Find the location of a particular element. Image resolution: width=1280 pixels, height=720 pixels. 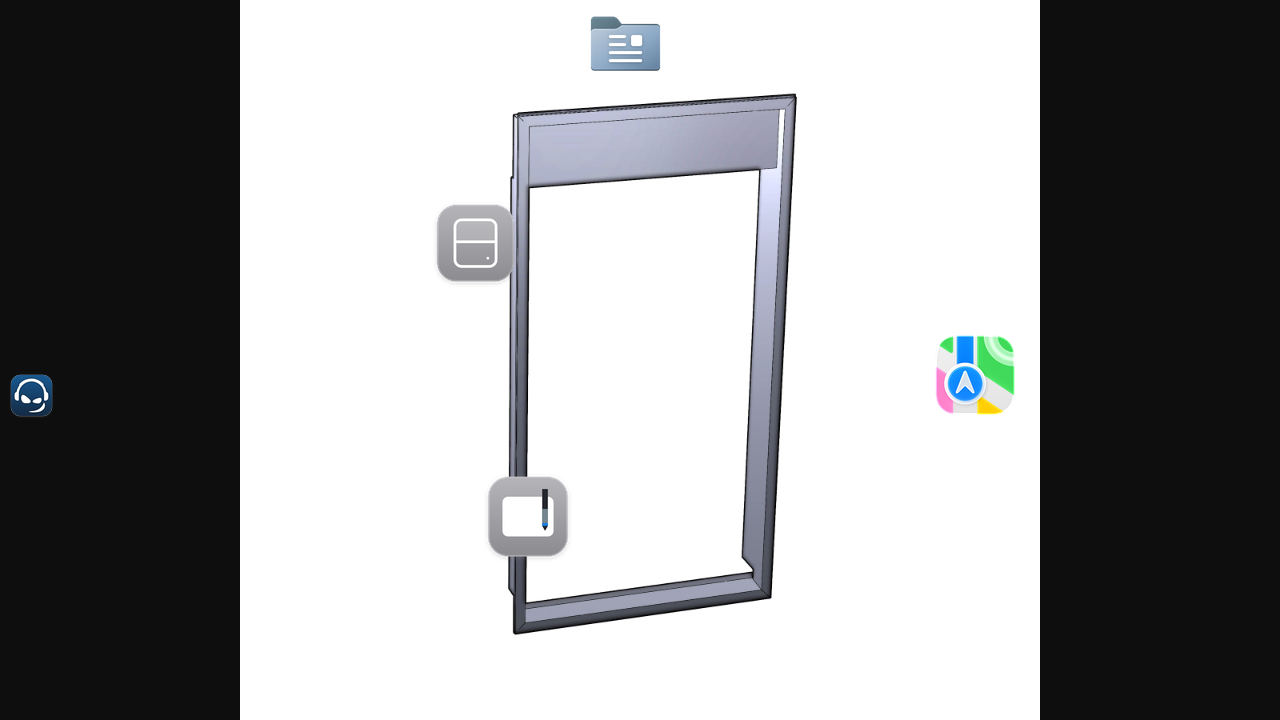

access tablet and display preferences is located at coordinates (528, 518).